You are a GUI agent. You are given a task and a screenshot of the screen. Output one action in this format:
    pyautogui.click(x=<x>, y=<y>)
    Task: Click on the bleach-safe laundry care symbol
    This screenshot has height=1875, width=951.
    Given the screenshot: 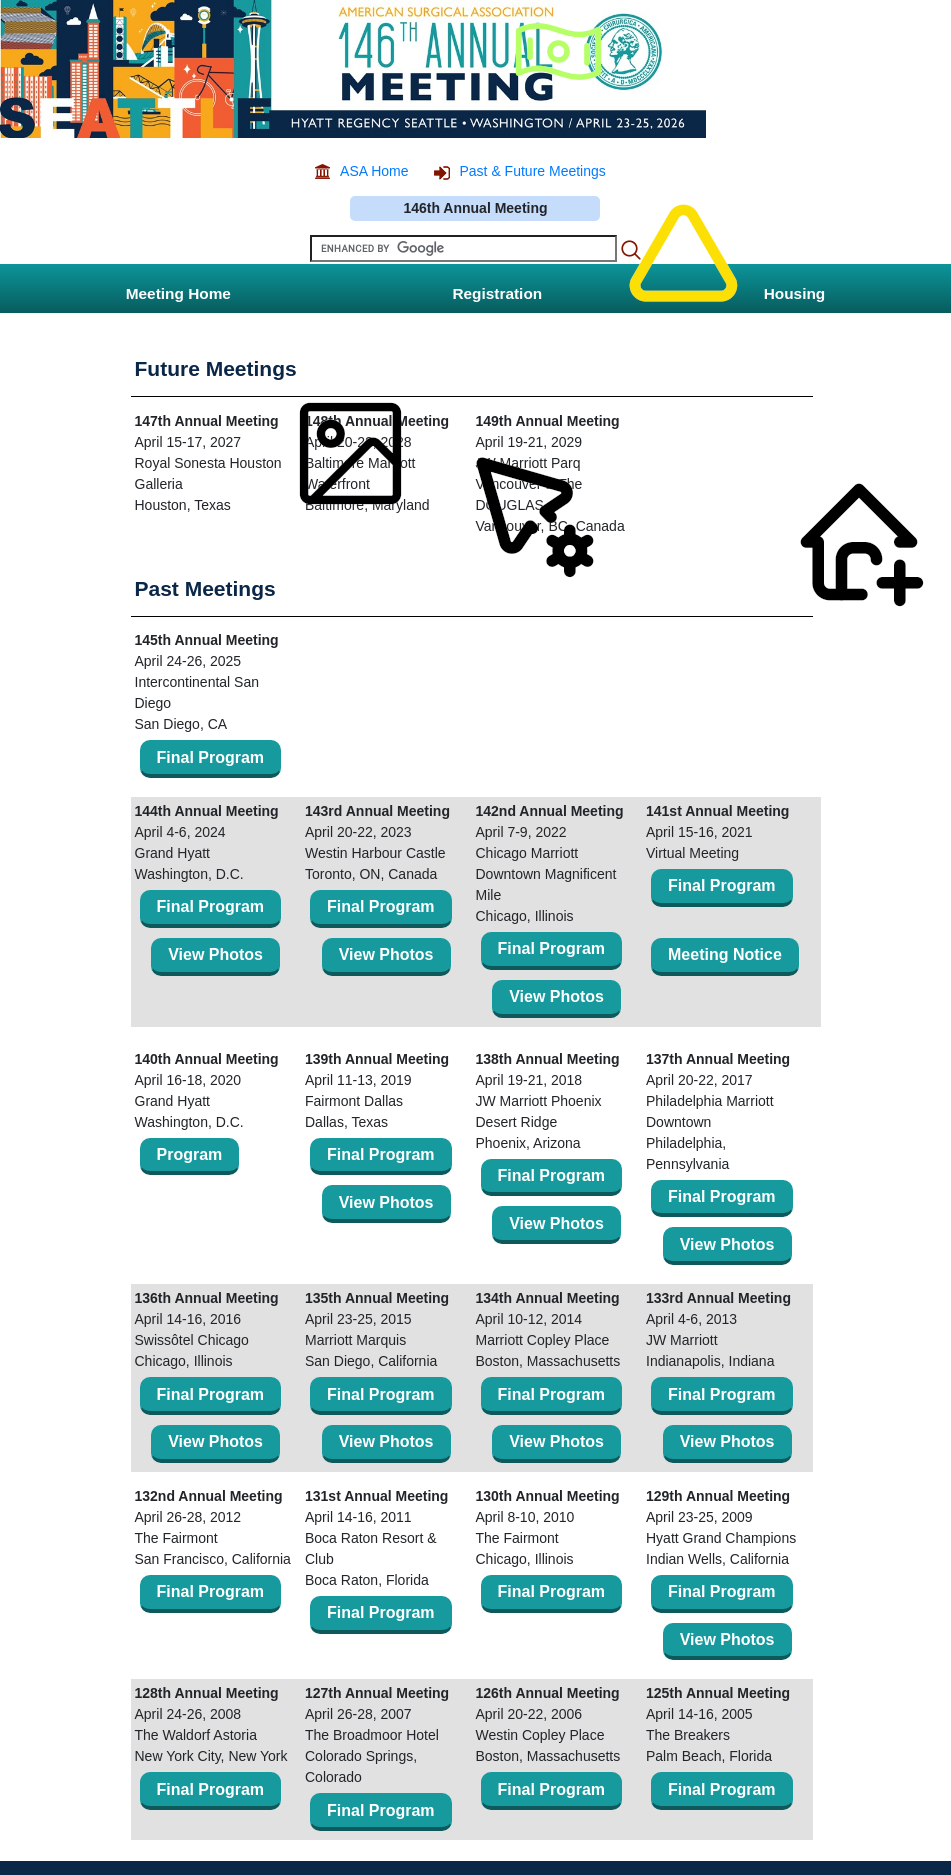 What is the action you would take?
    pyautogui.click(x=683, y=258)
    